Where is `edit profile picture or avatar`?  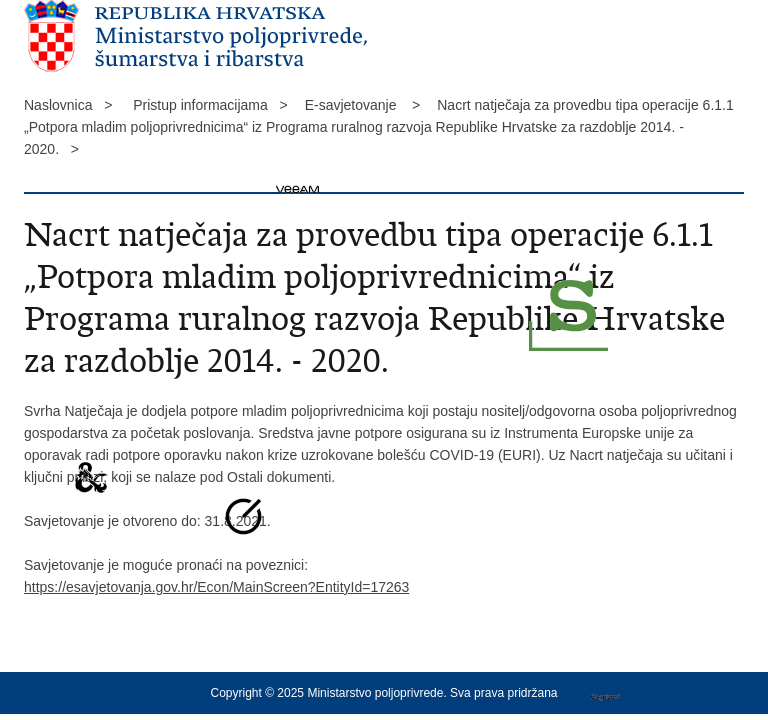
edit profile picture or avatar is located at coordinates (243, 516).